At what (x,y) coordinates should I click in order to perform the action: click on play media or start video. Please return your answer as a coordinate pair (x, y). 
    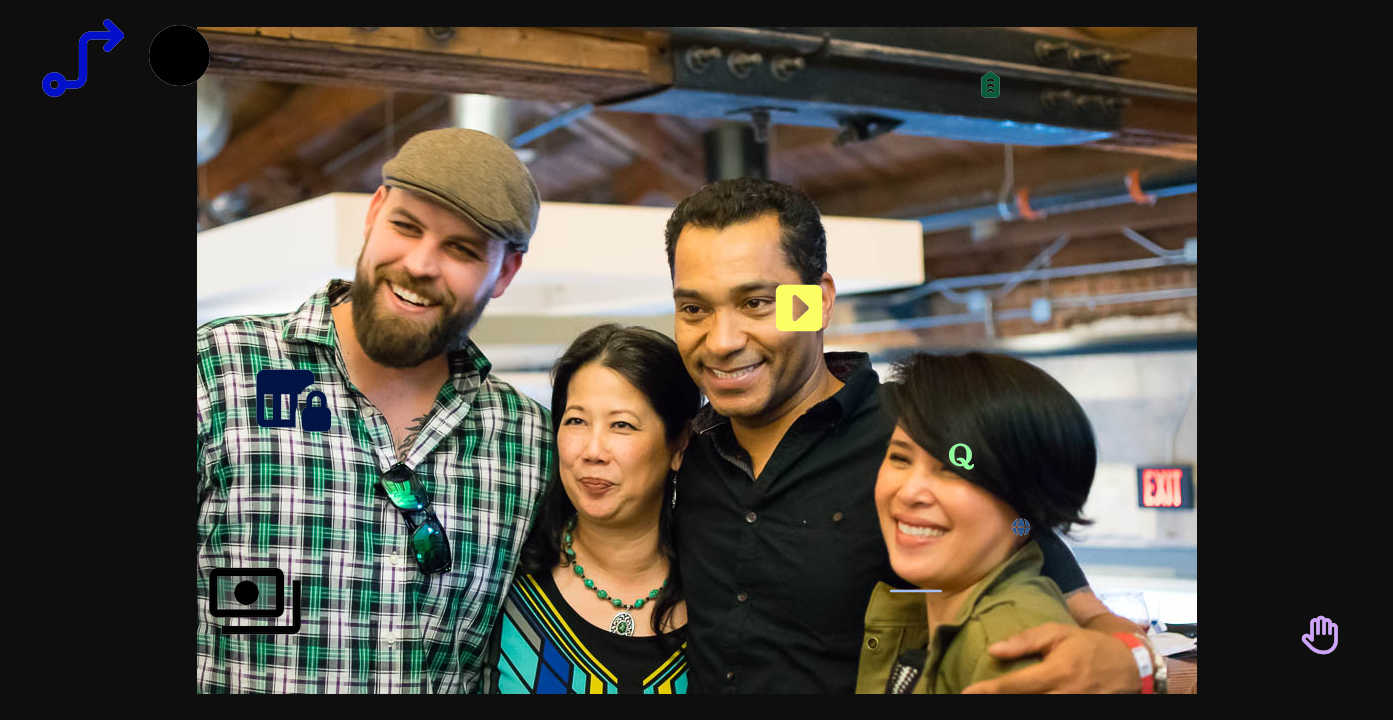
    Looking at the image, I should click on (799, 308).